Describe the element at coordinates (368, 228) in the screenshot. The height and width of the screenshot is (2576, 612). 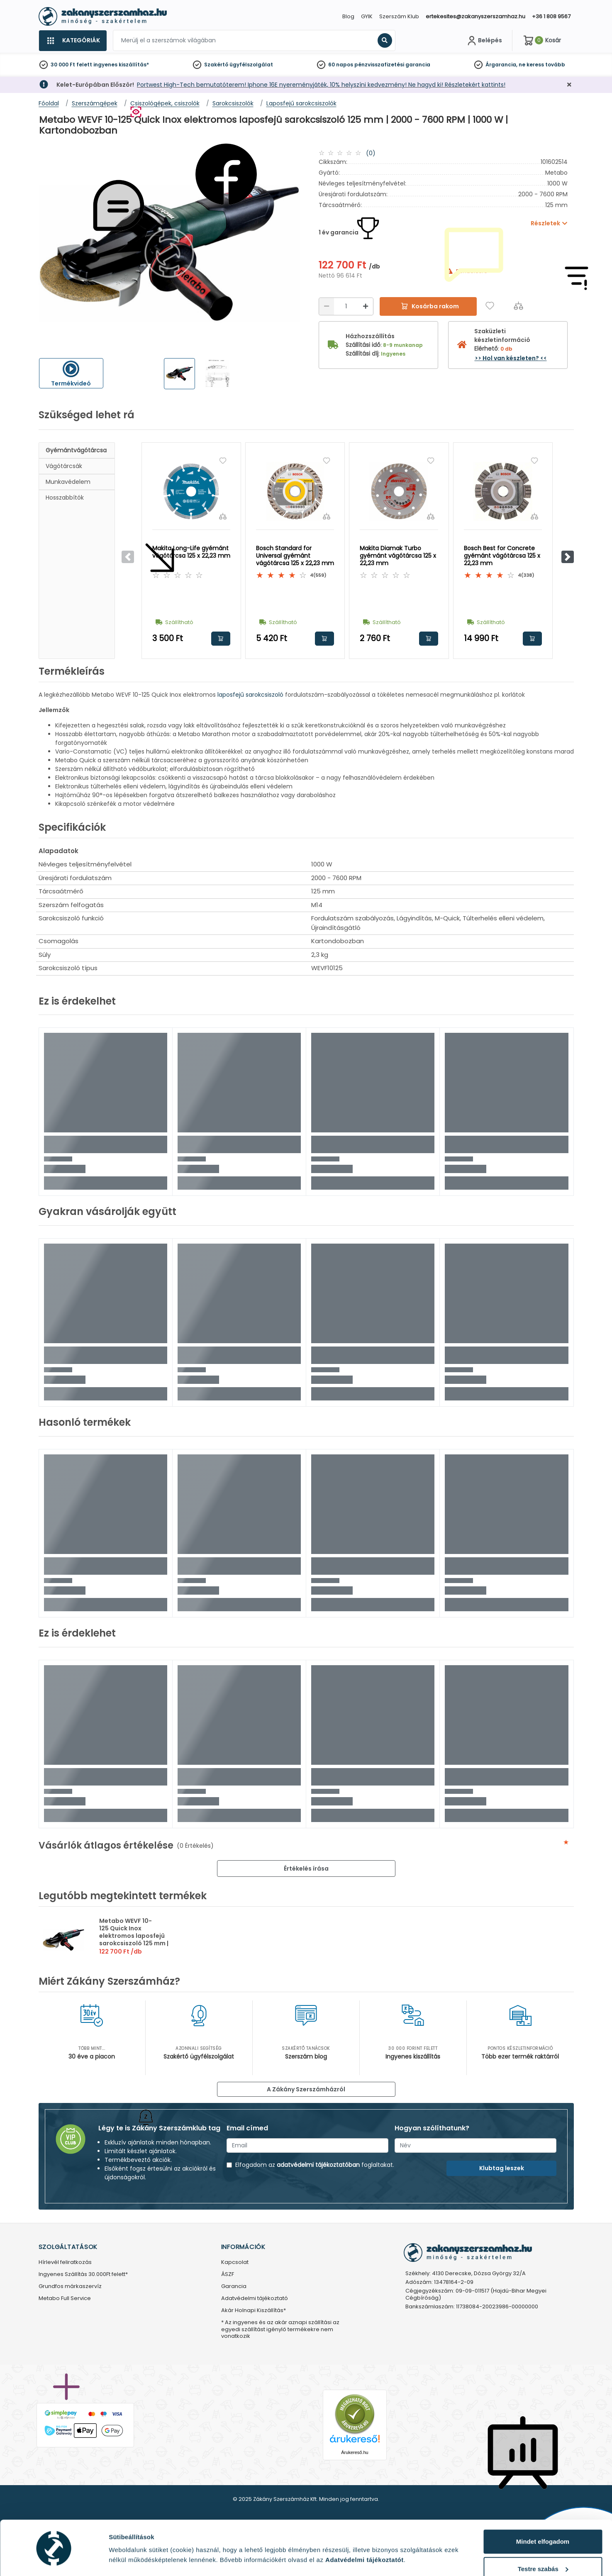
I see `view achievements or awards` at that location.